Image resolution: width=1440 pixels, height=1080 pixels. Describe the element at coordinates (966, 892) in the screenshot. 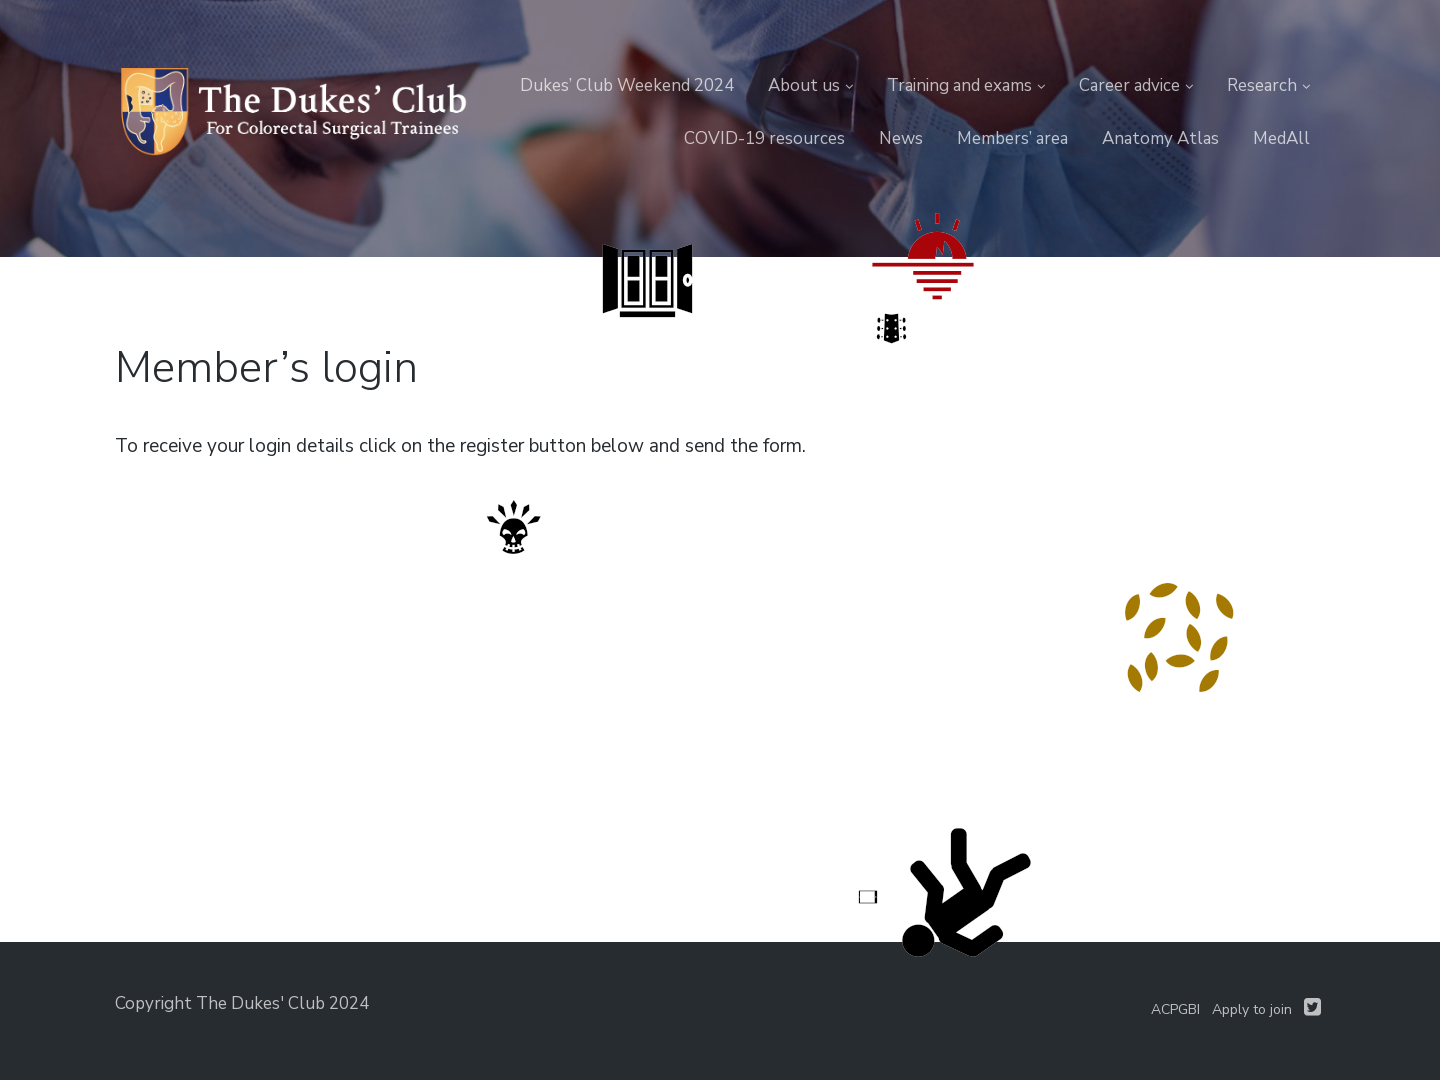

I see `indicates a fall hazard or danger zone` at that location.